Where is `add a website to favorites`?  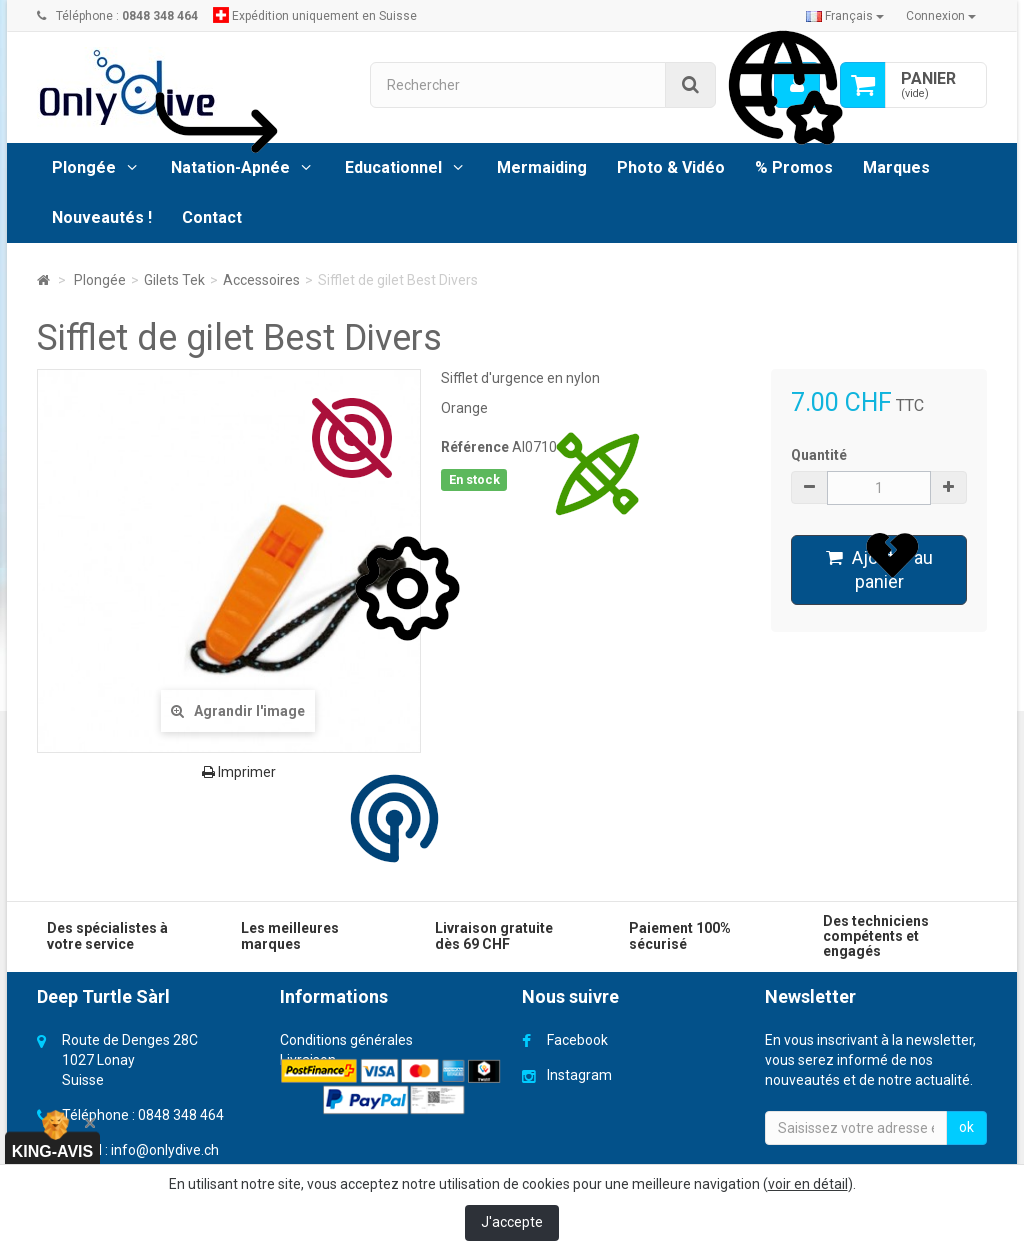 add a website to favorites is located at coordinates (783, 85).